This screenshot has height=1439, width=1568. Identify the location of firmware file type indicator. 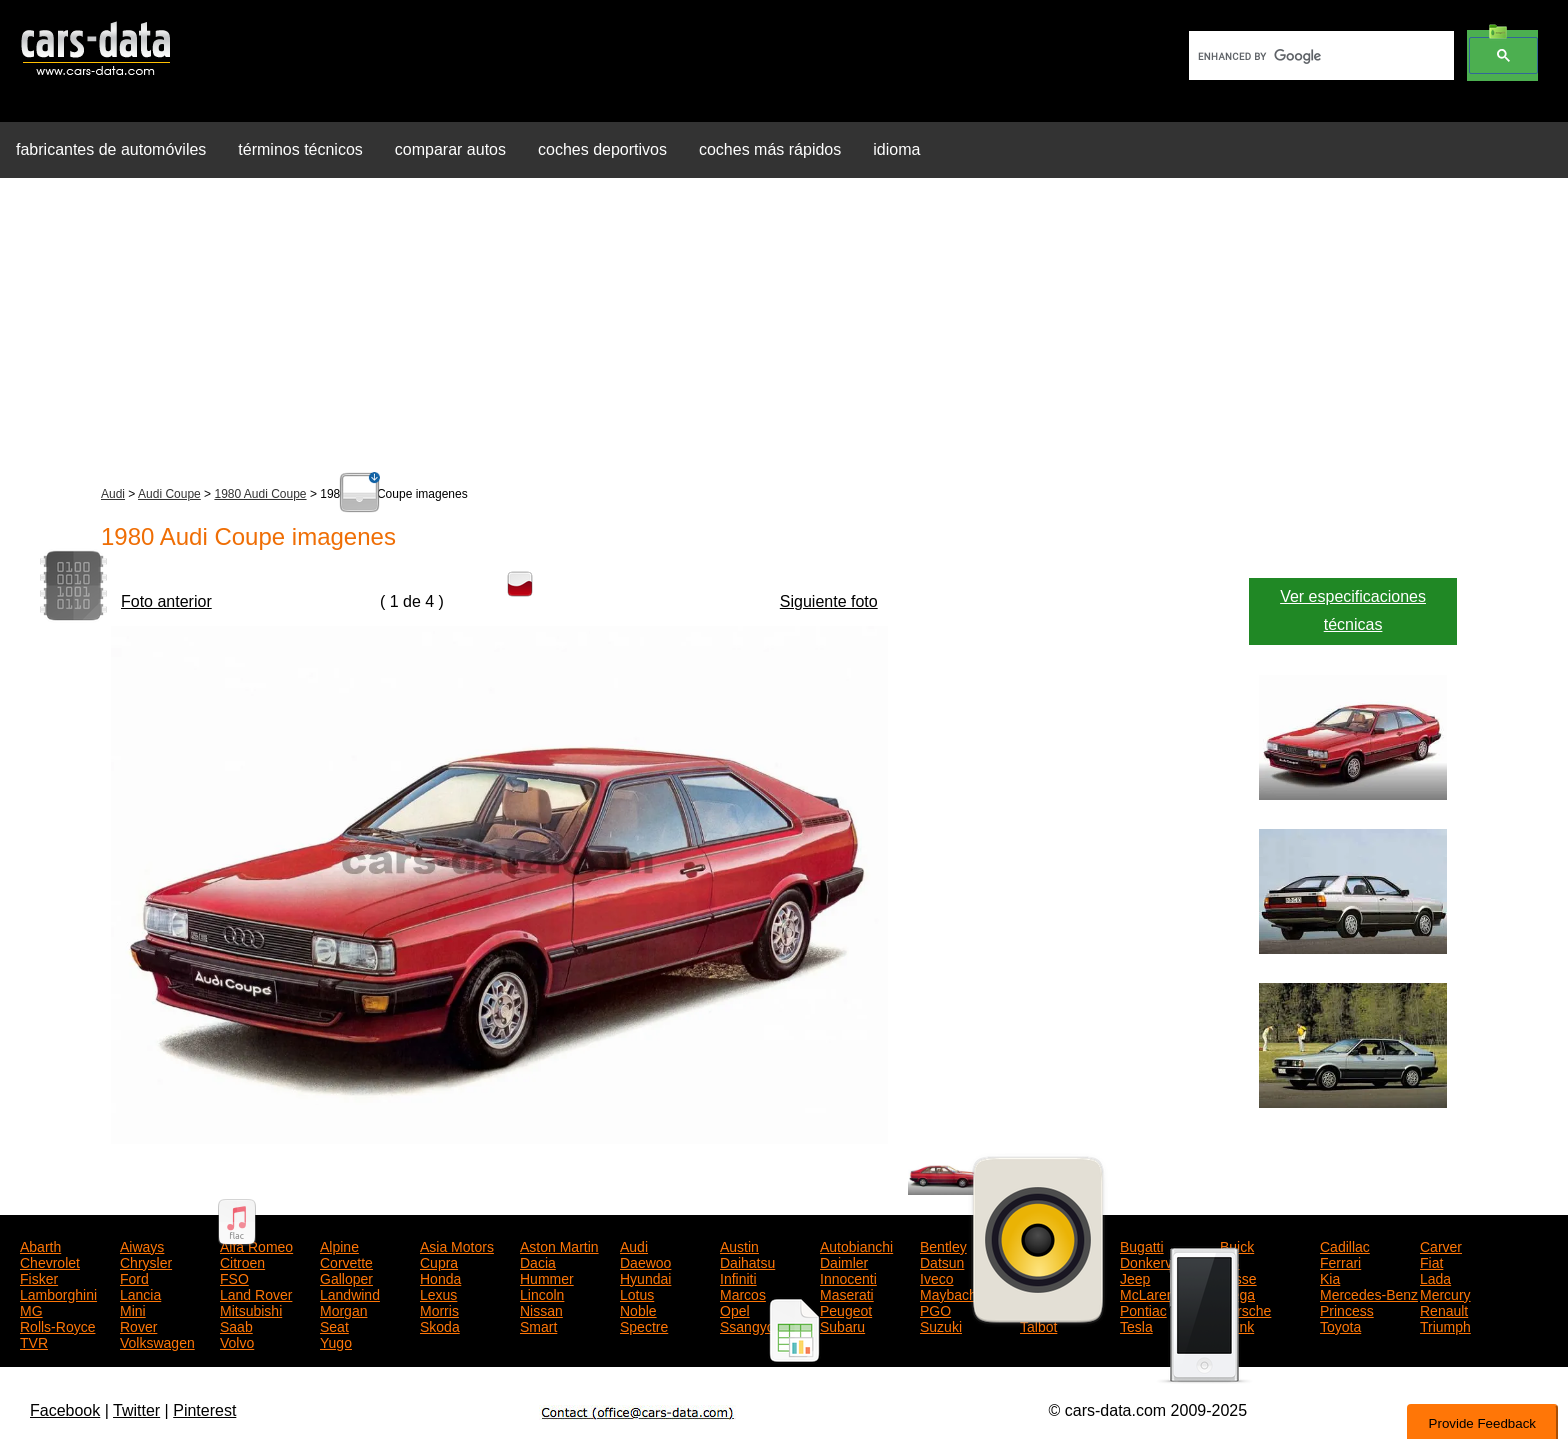
(73, 585).